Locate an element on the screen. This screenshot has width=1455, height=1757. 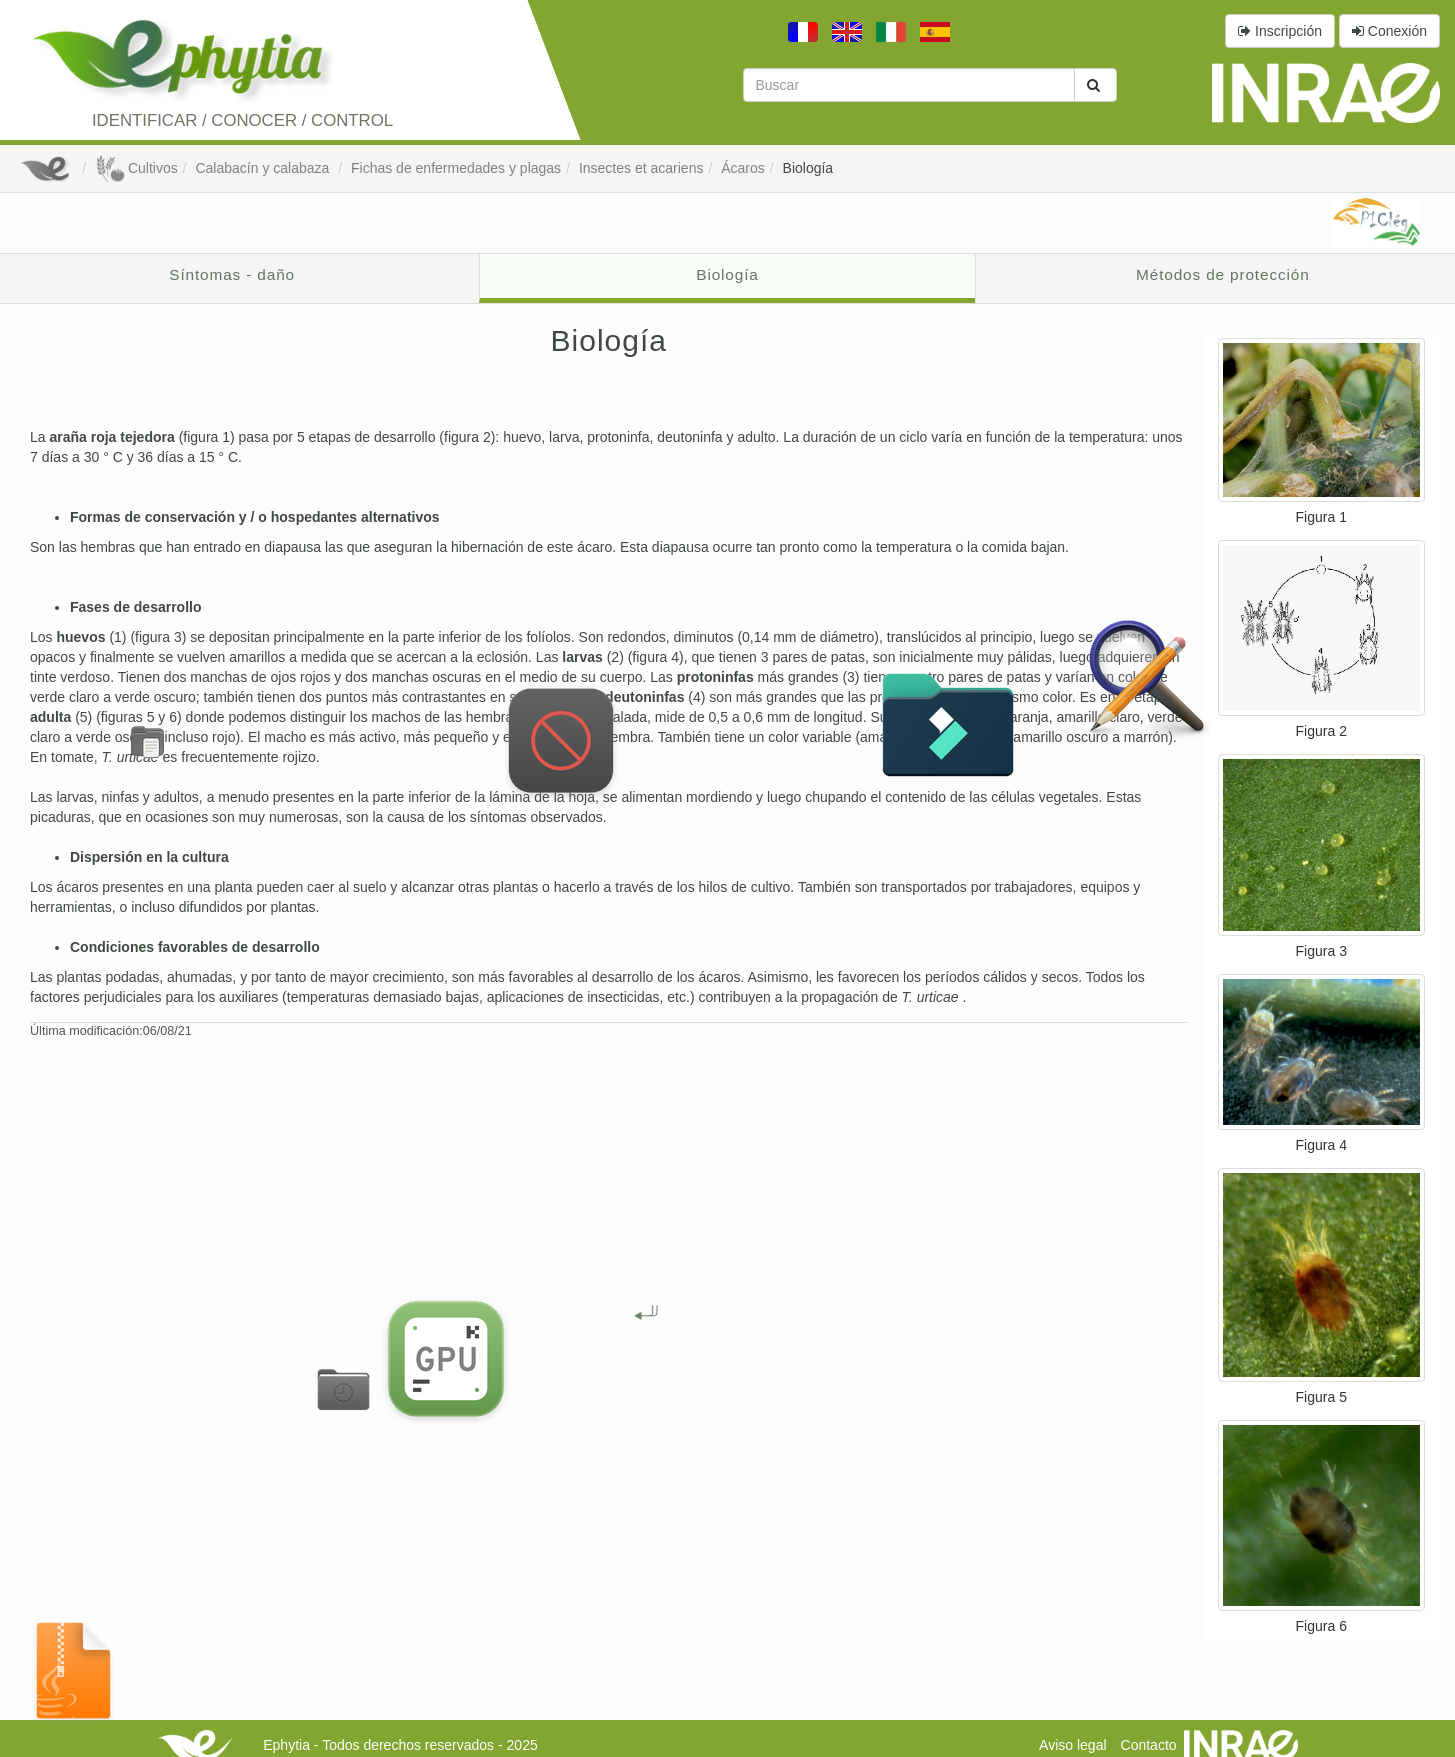
find and replace text in a document is located at coordinates (1148, 678).